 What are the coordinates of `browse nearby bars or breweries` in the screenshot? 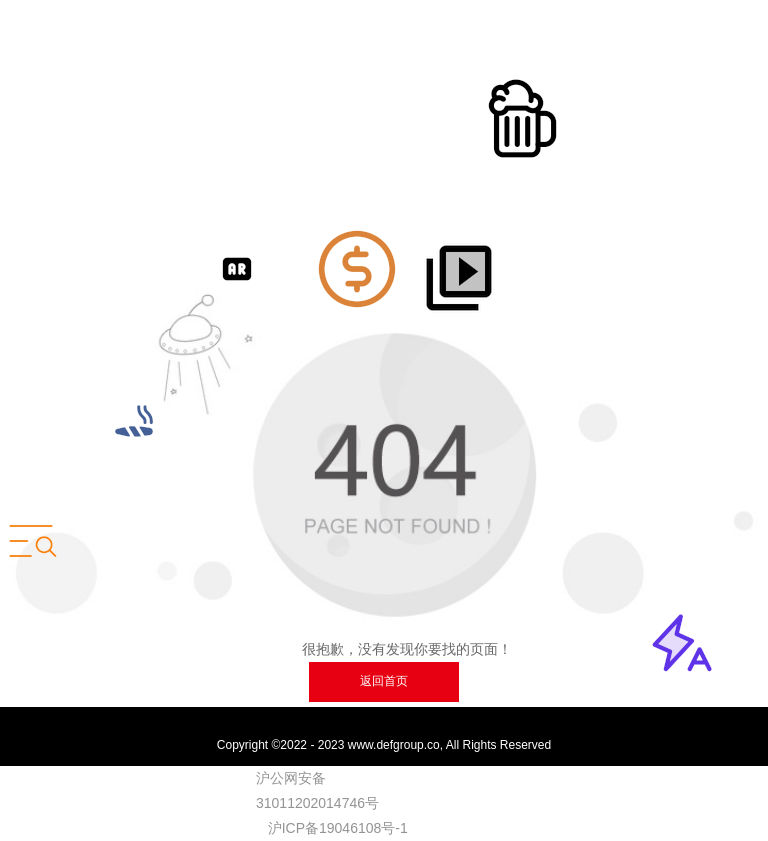 It's located at (522, 118).